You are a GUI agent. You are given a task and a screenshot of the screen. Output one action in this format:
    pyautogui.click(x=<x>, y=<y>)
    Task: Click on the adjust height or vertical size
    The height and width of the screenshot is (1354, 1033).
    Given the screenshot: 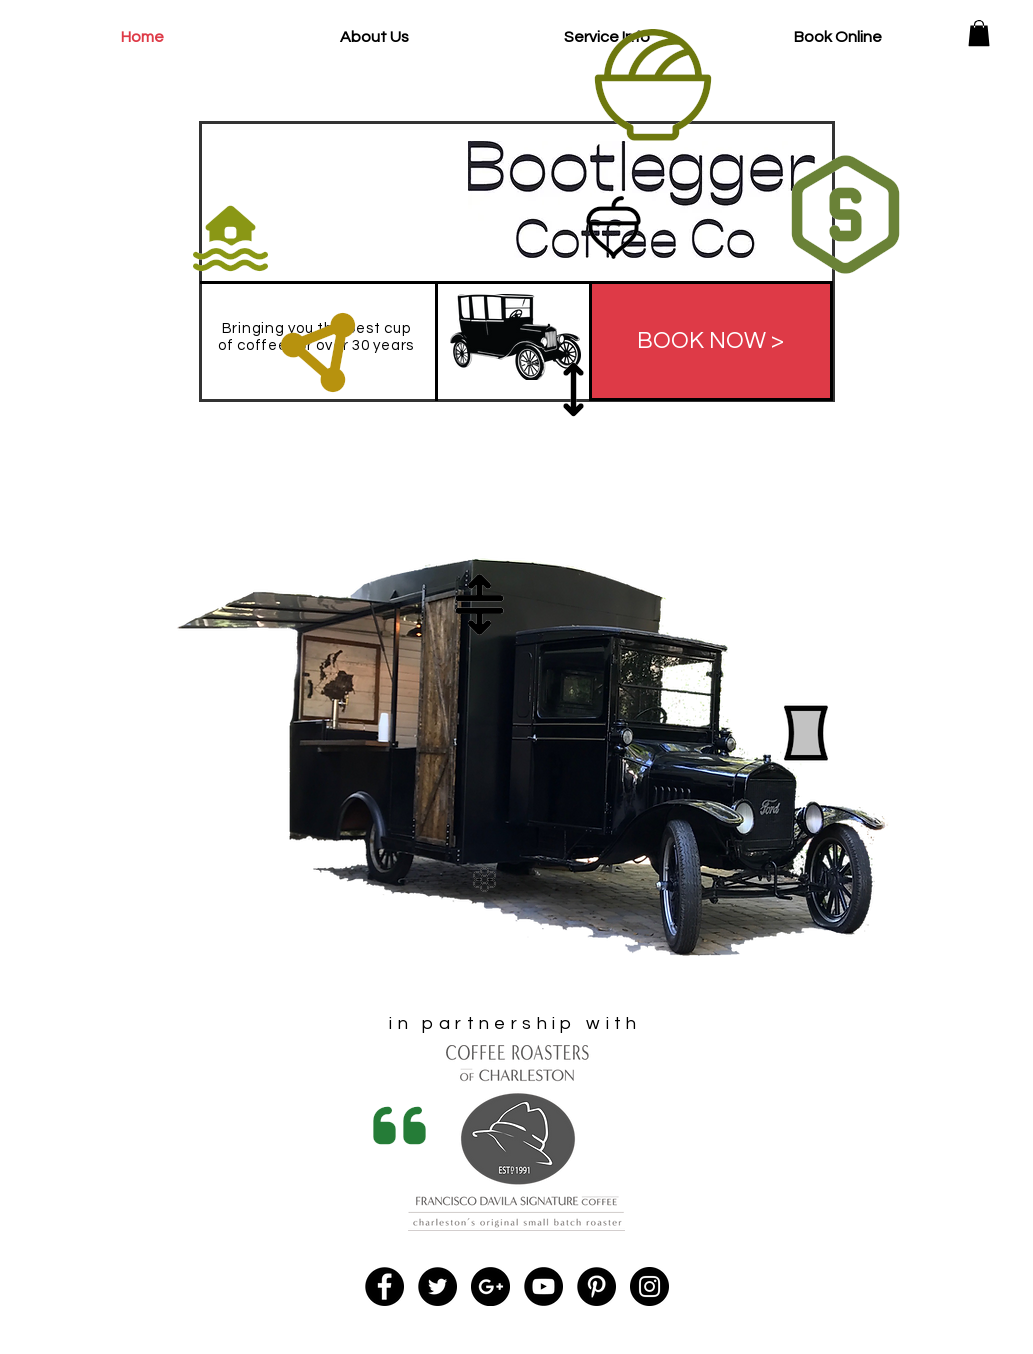 What is the action you would take?
    pyautogui.click(x=573, y=389)
    